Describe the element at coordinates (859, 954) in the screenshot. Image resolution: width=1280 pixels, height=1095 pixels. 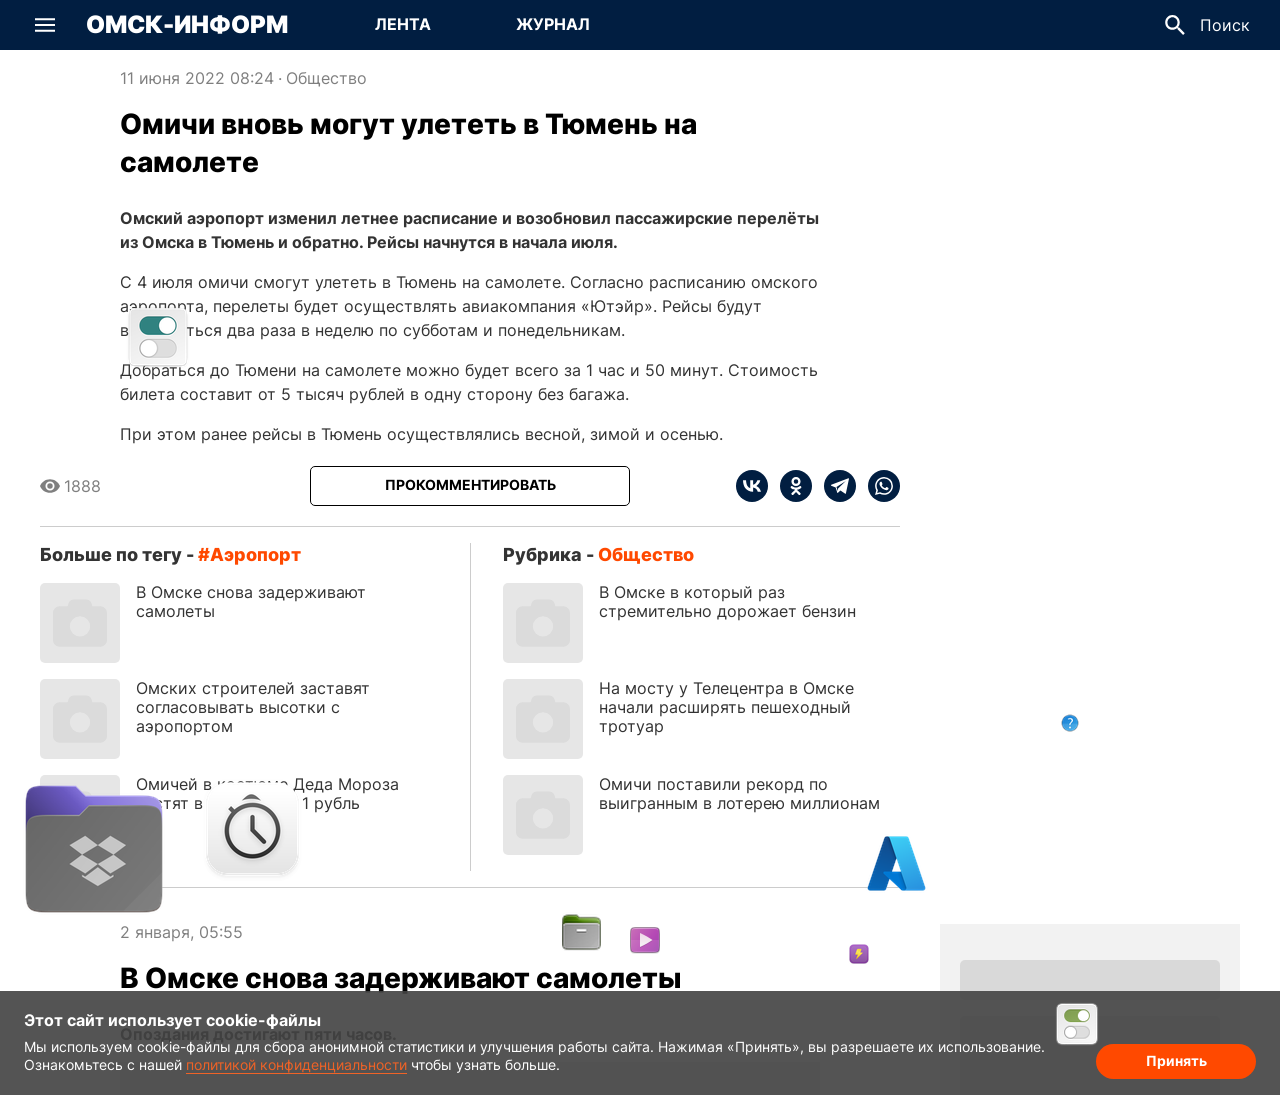
I see `open keypunch typing practice app` at that location.